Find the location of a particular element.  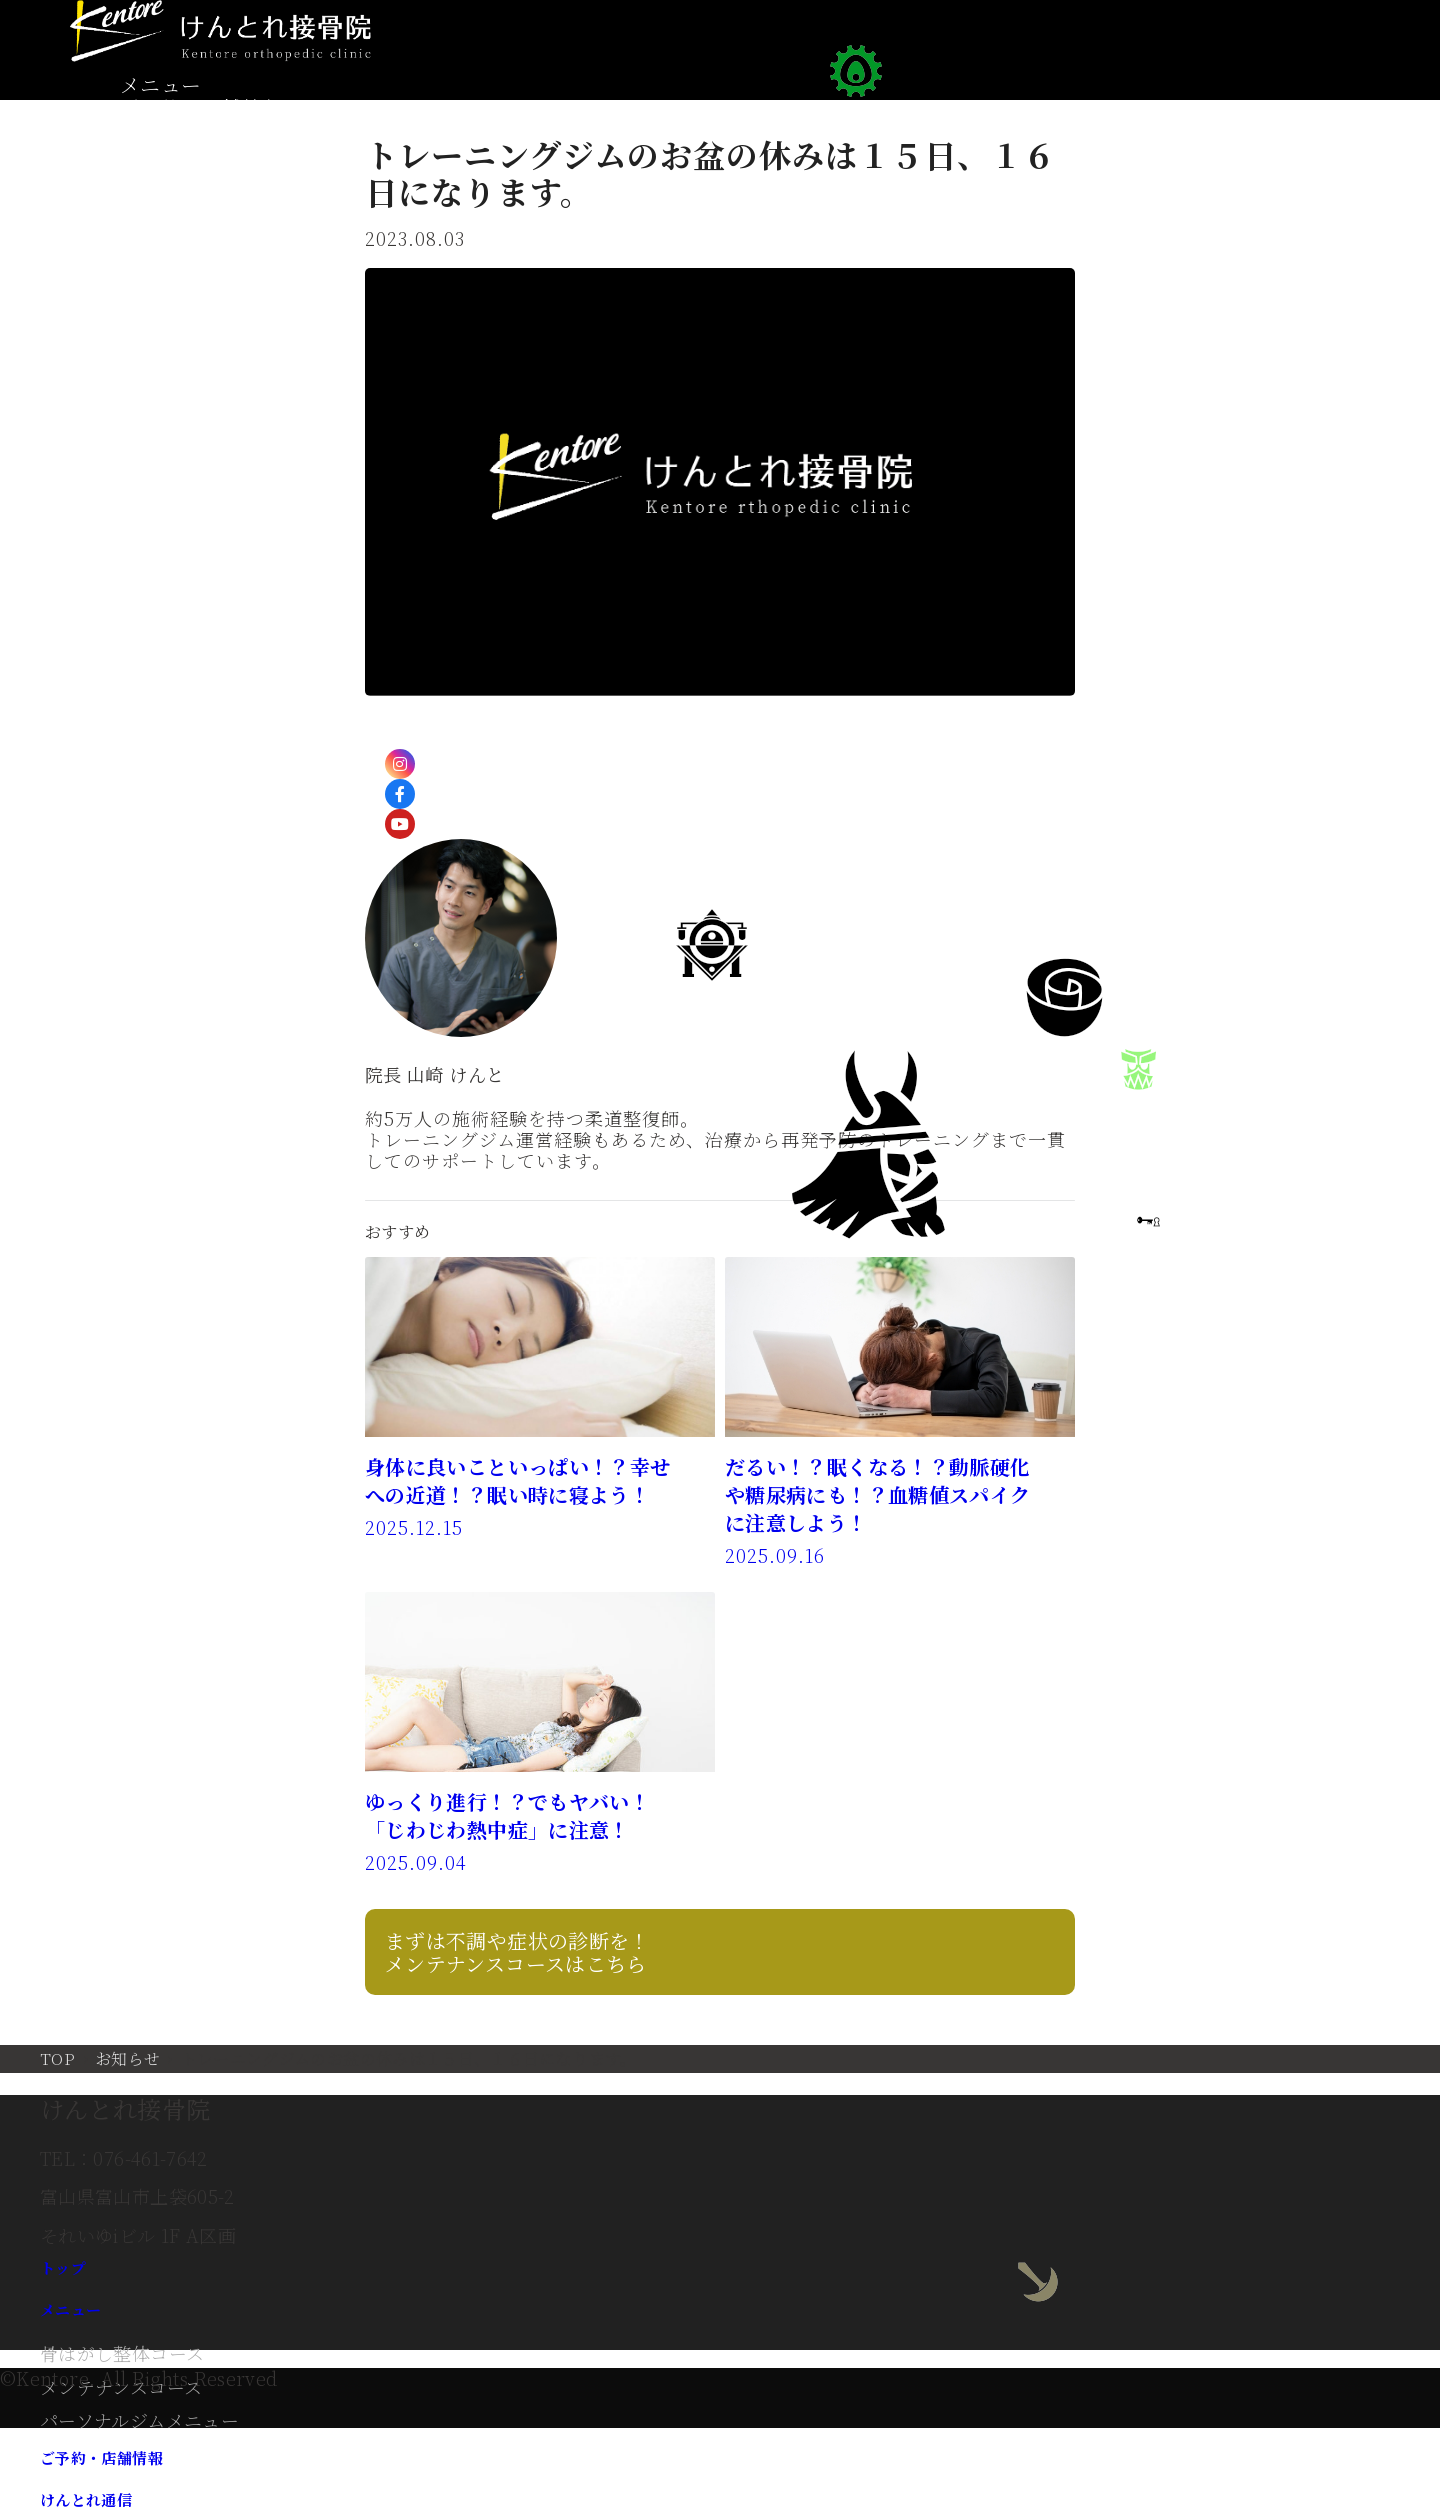

select crescent blade weapon in game inventory is located at coordinates (1038, 2282).